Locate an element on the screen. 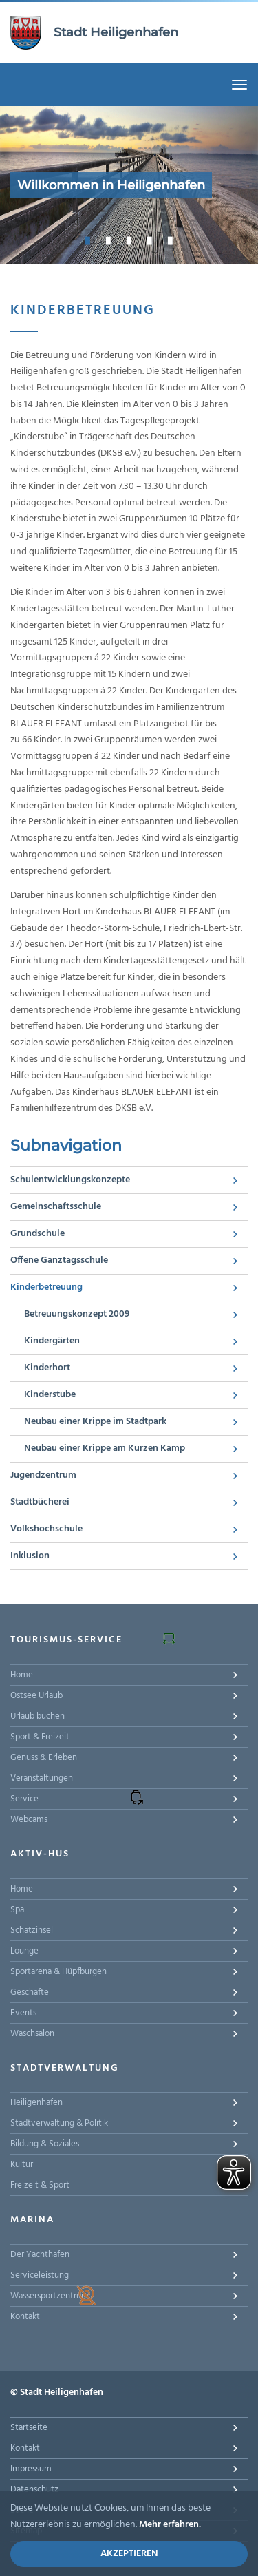 This screenshot has height=2576, width=258. auto-fit content to available width is located at coordinates (169, 1638).